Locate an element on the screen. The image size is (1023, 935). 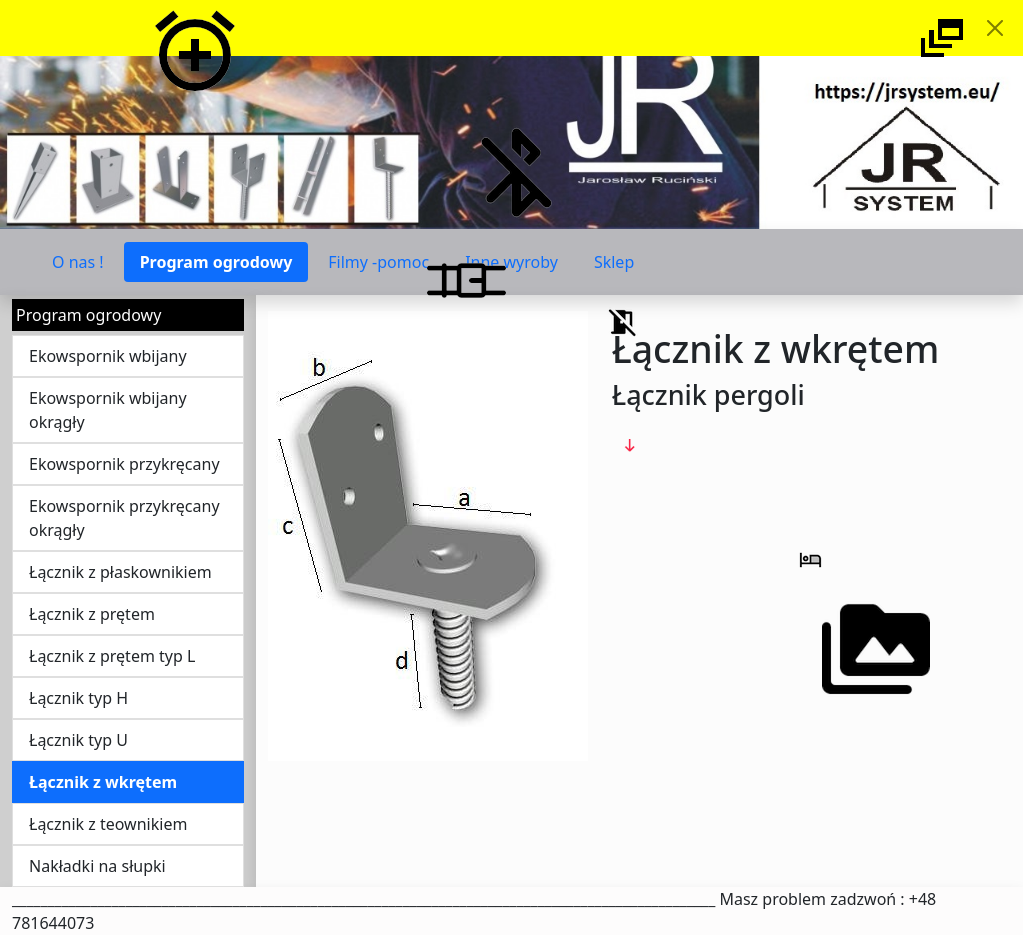
bluetooth is currently disabled is located at coordinates (516, 172).